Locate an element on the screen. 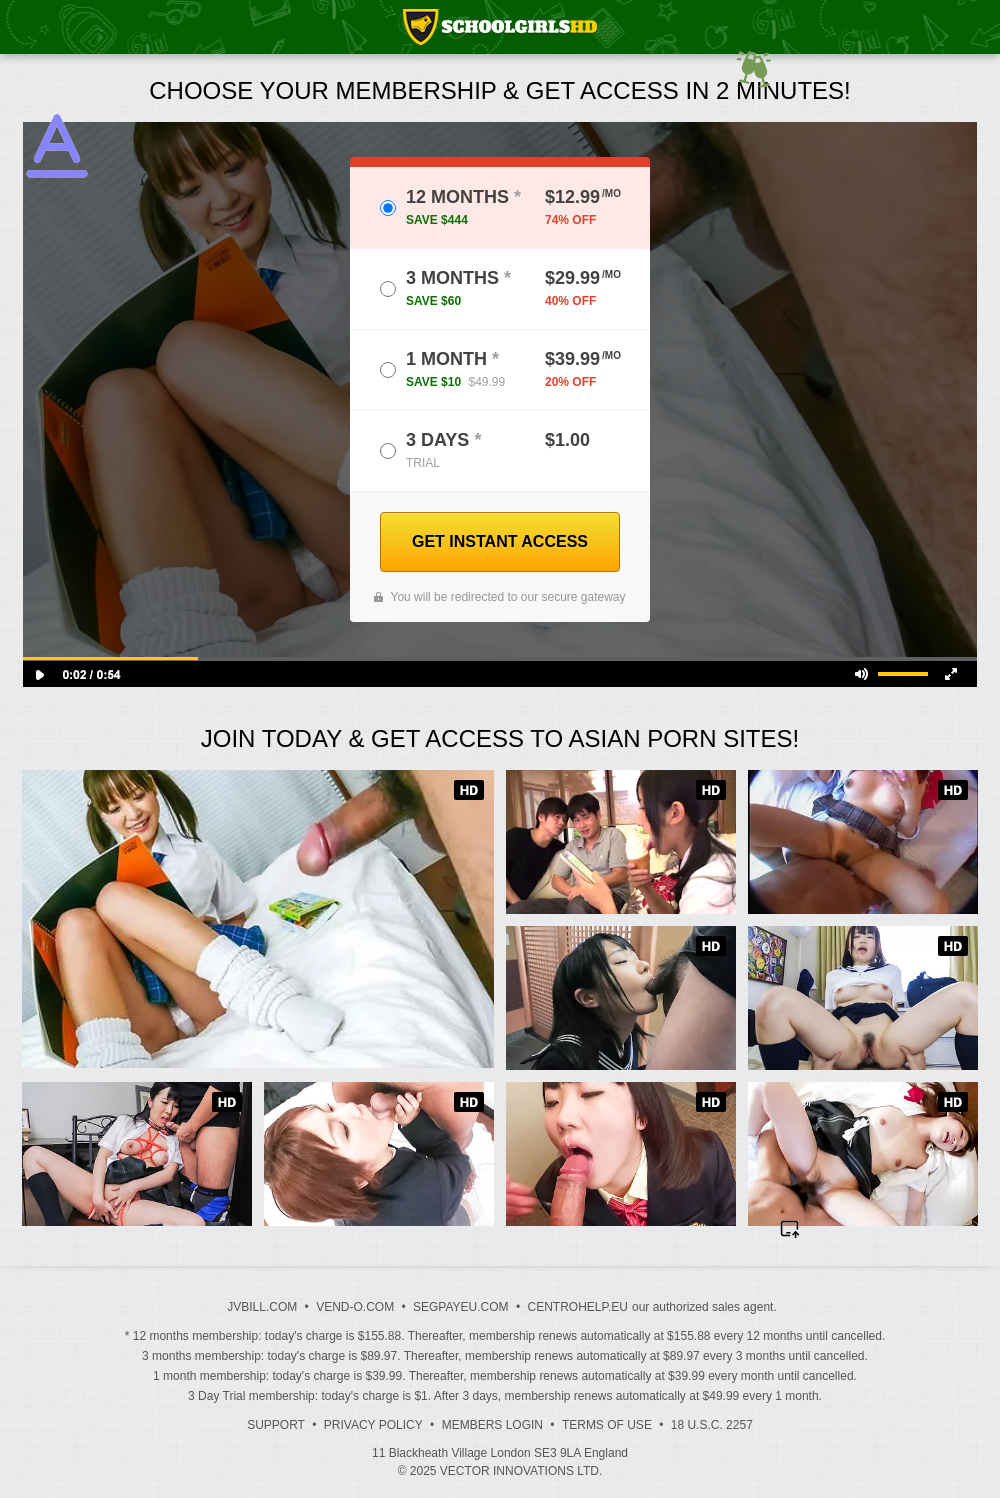  celebrate an achievement or milestone is located at coordinates (754, 69).